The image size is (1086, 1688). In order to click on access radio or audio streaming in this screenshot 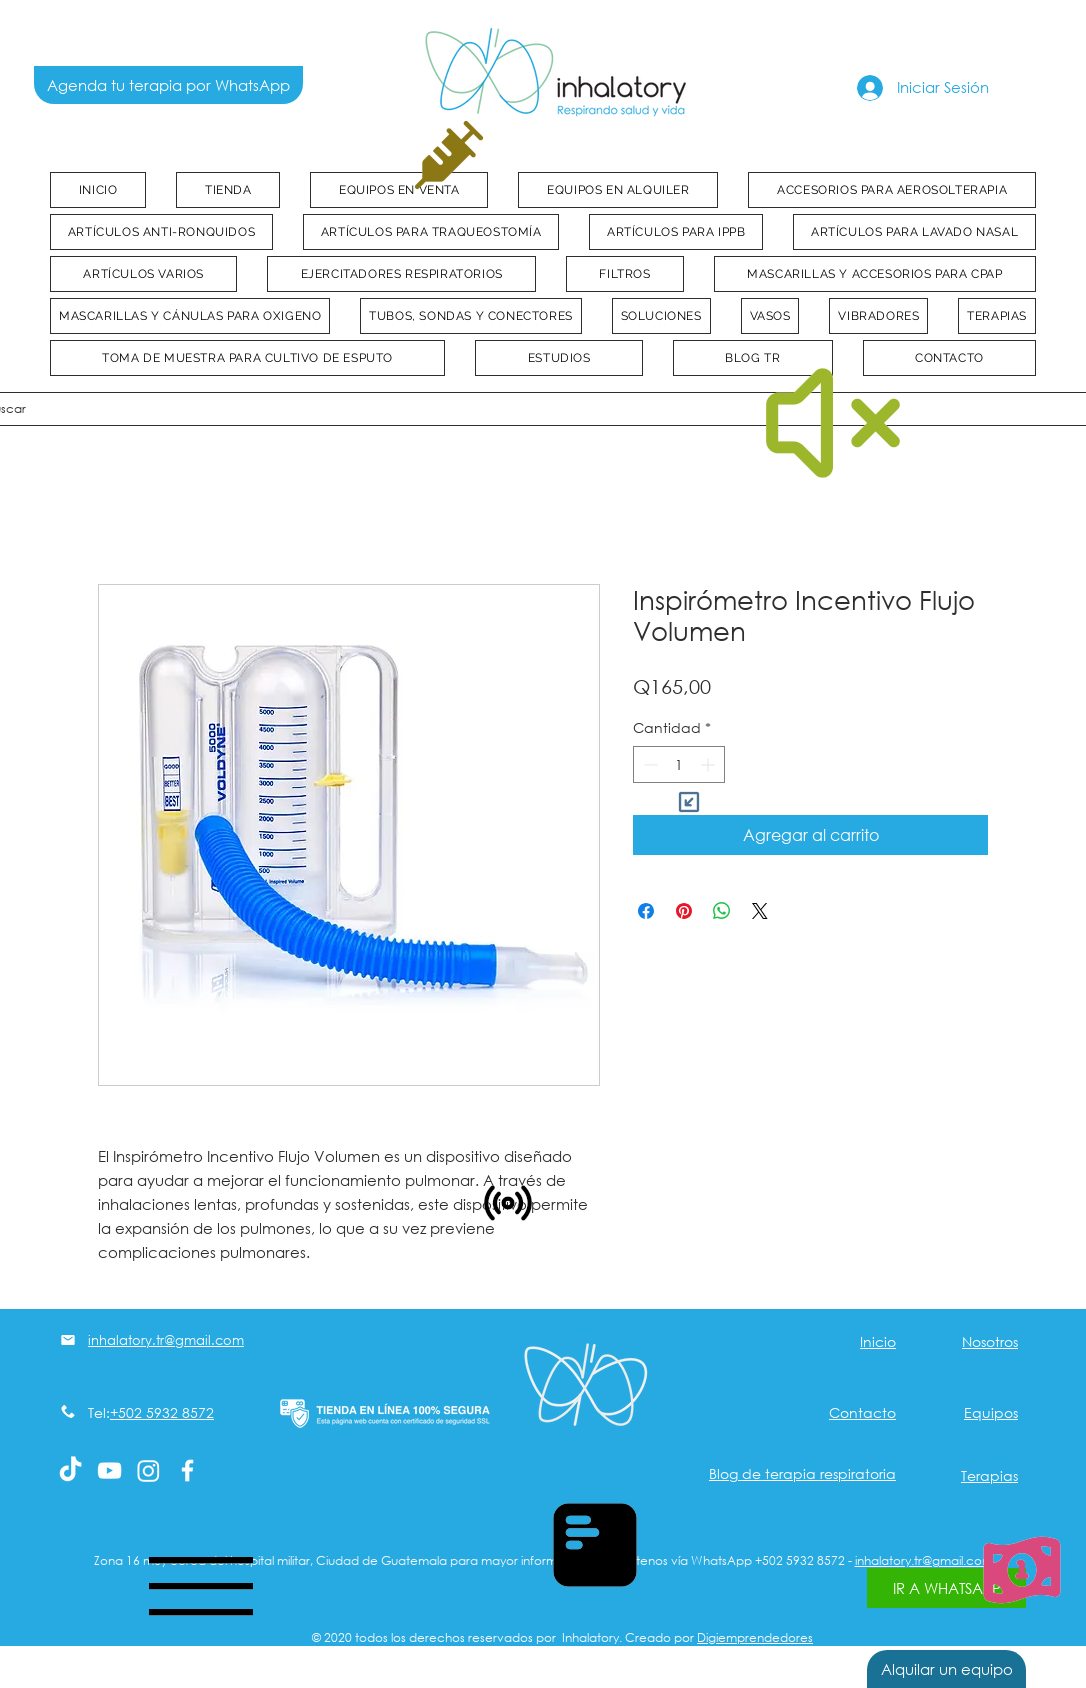, I will do `click(508, 1203)`.